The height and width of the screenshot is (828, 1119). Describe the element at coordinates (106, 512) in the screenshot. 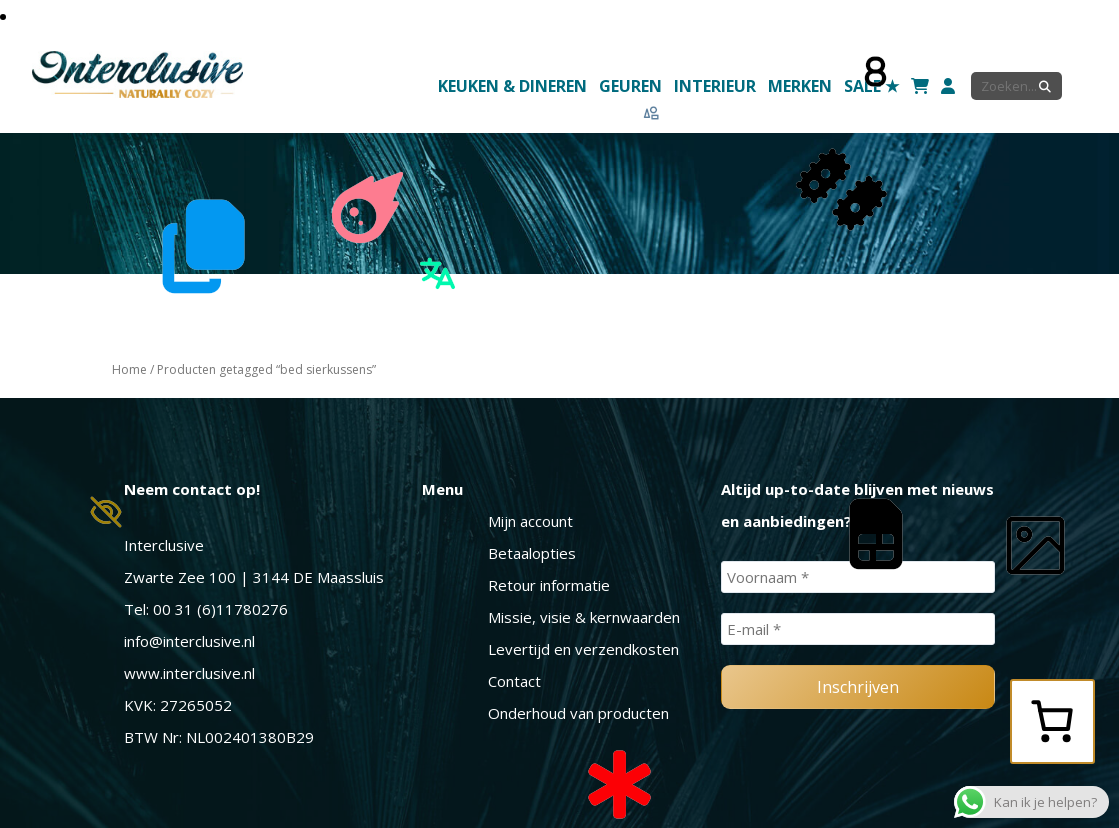

I see `hide password or sensitive content` at that location.